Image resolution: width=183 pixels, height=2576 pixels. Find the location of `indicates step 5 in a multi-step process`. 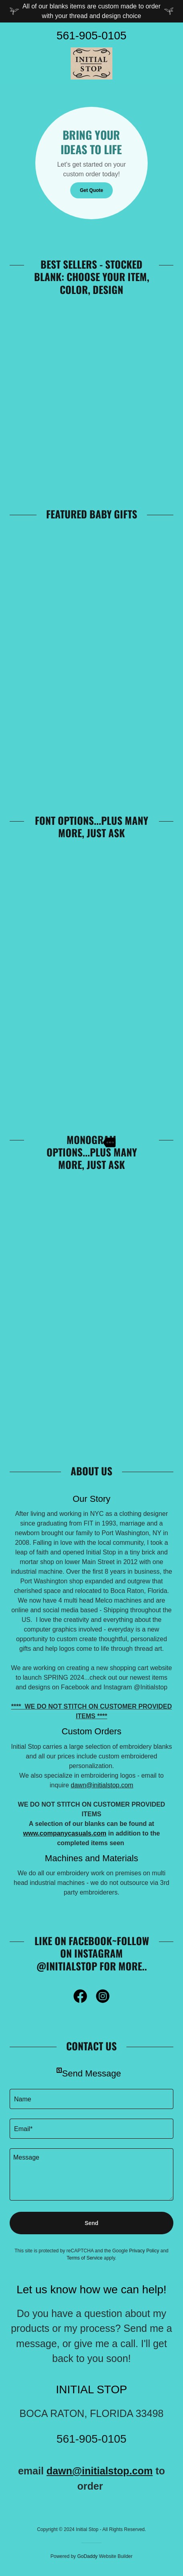

indicates step 5 in a multi-step process is located at coordinates (59, 2070).